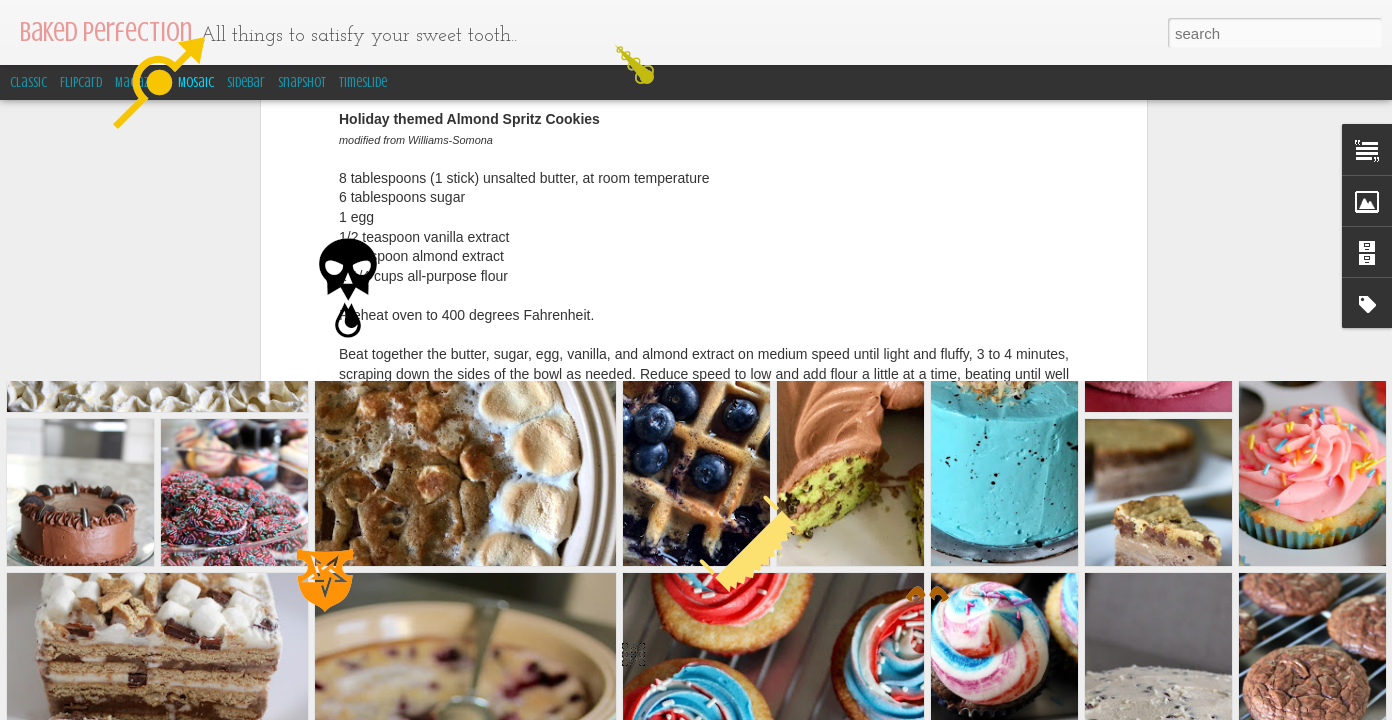  What do you see at coordinates (254, 501) in the screenshot?
I see `select warhammer as your weapon` at bounding box center [254, 501].